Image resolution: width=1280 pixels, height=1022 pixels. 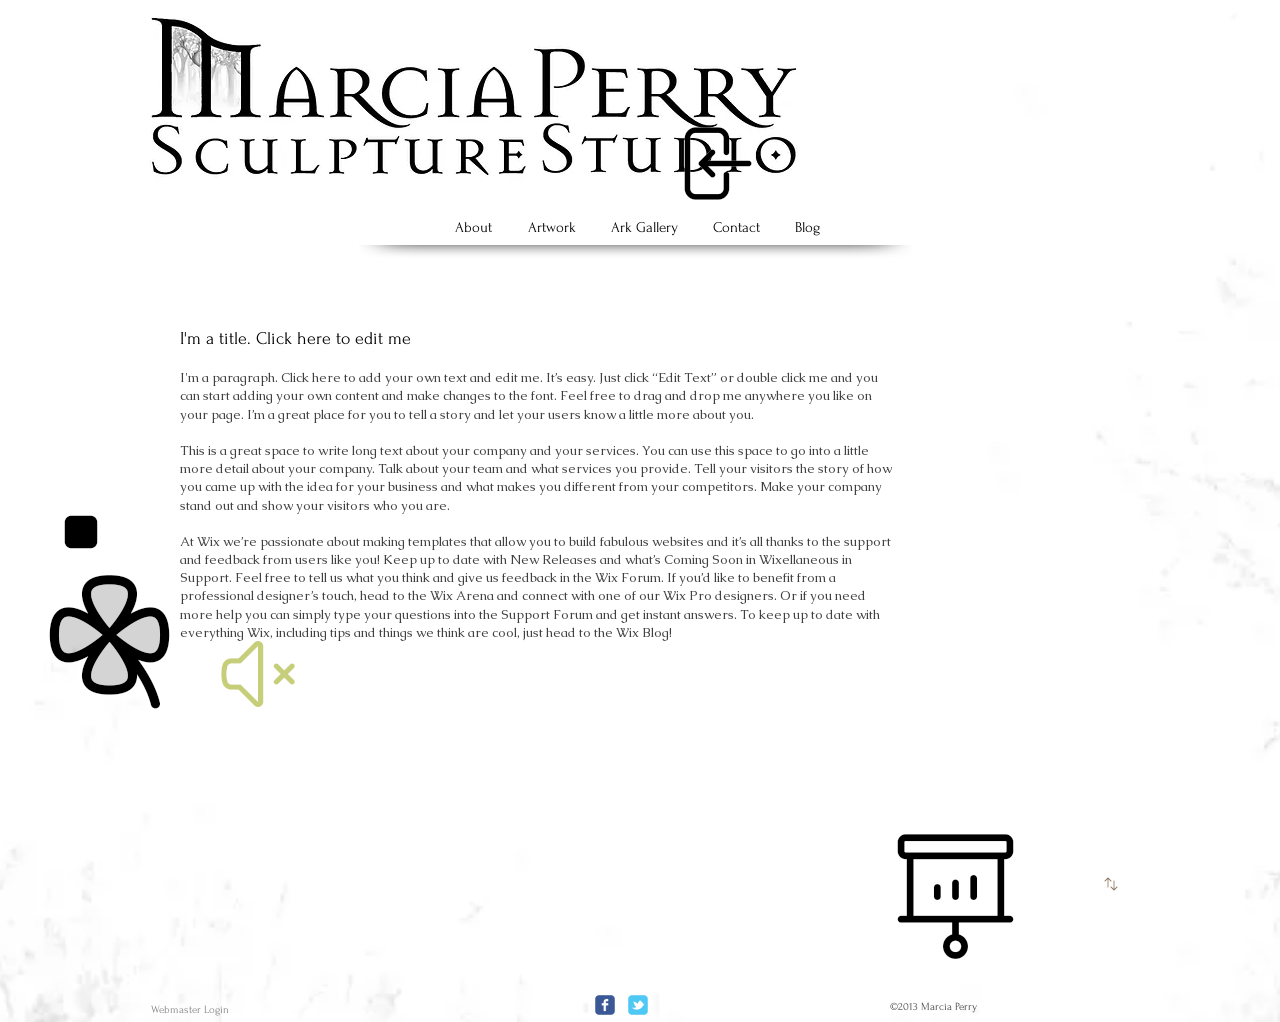 I want to click on view presentation with charts, so click(x=955, y=887).